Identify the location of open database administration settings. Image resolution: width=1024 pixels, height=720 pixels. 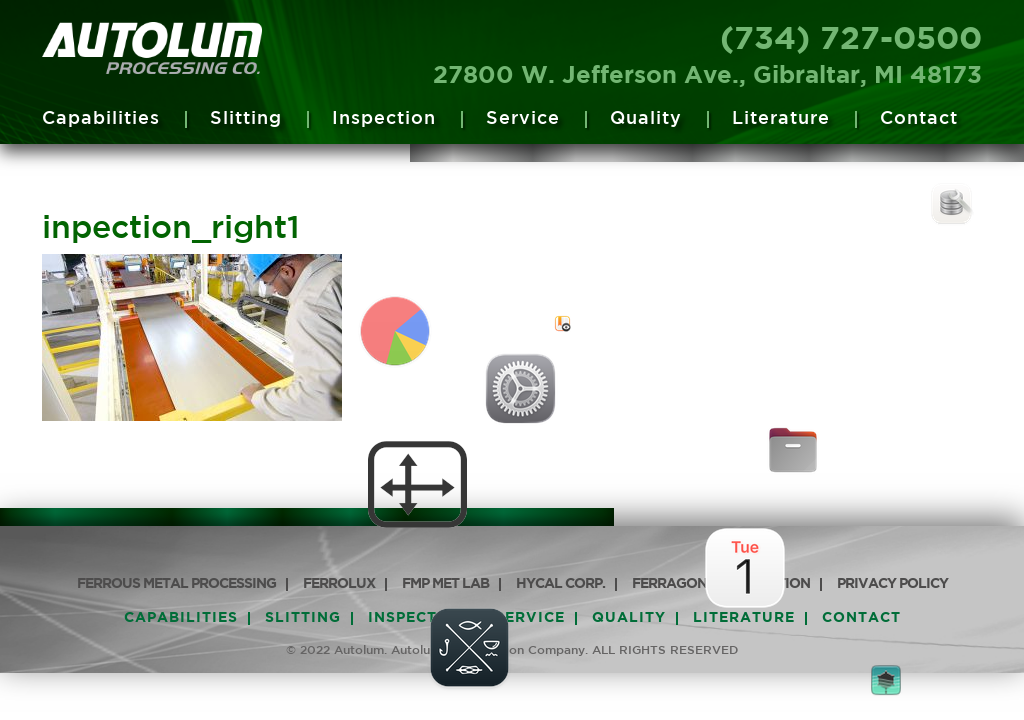
(951, 203).